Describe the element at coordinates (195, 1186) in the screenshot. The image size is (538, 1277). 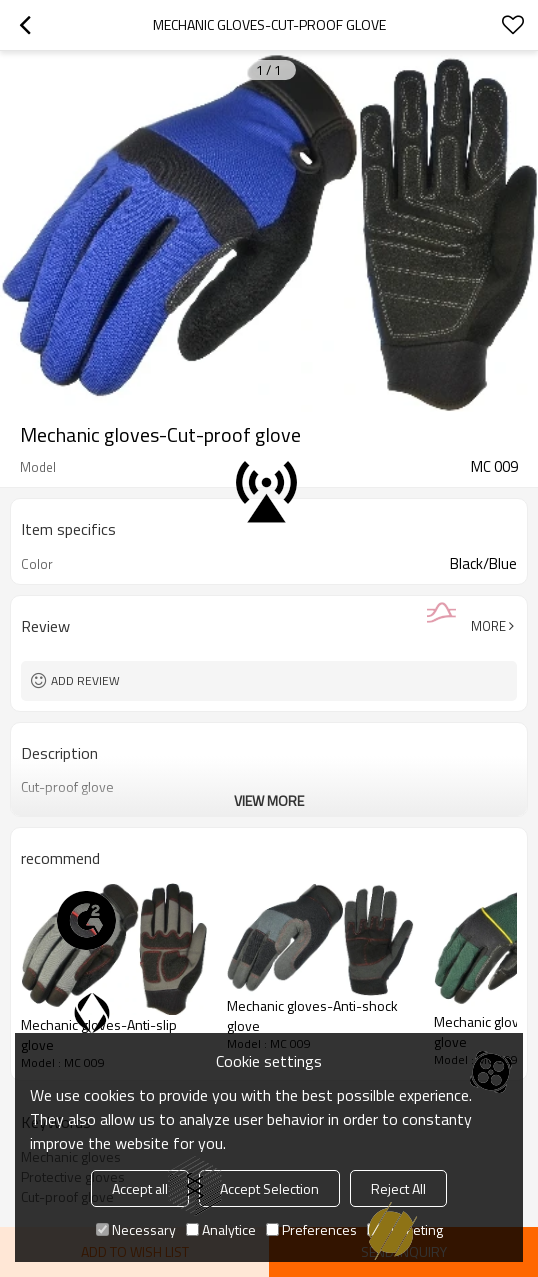
I see `parity substrate blockchain framework logo` at that location.